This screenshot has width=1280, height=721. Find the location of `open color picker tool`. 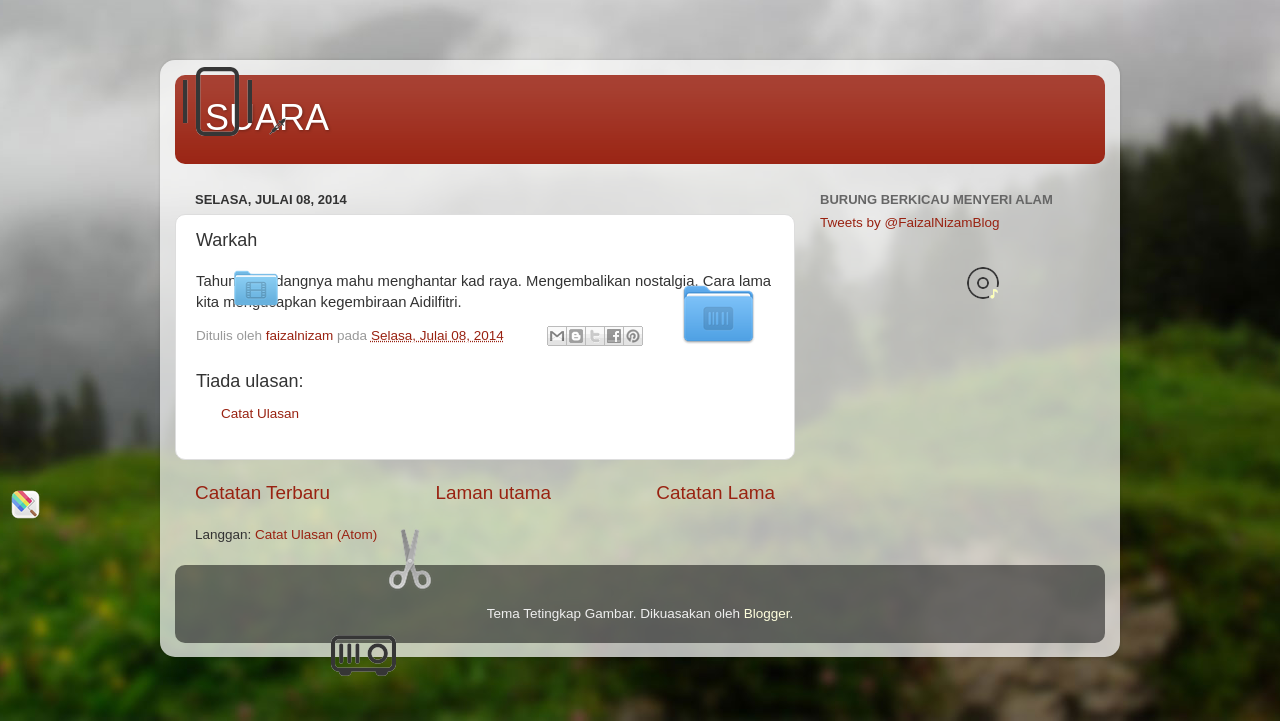

open color picker tool is located at coordinates (277, 126).